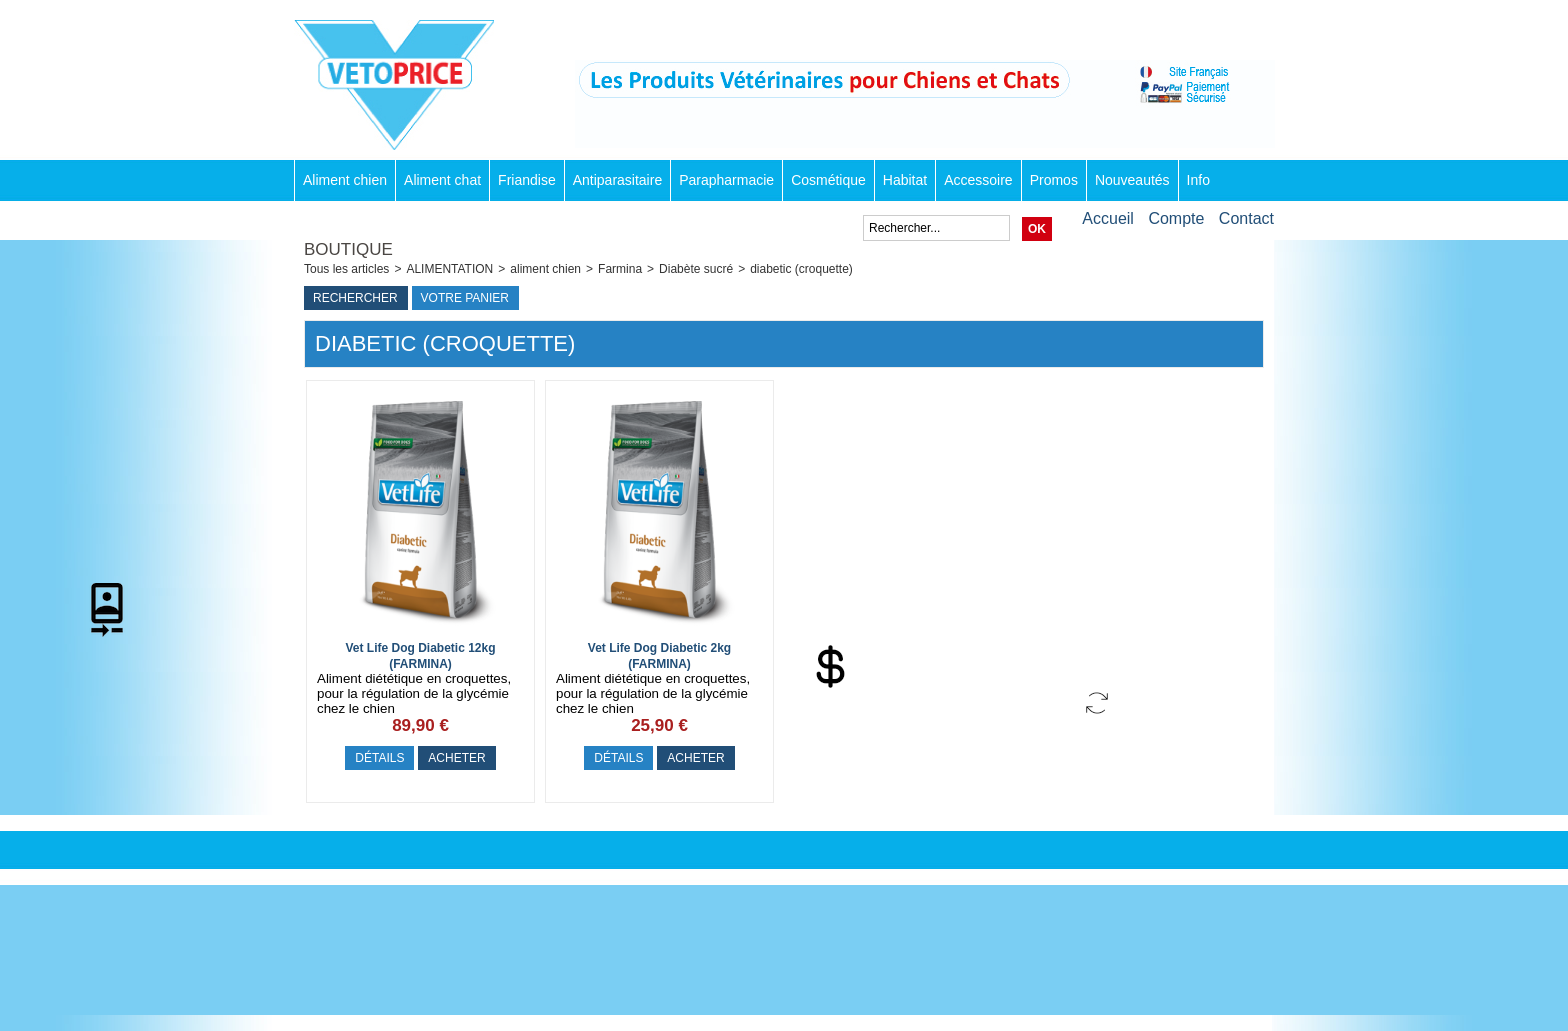 The width and height of the screenshot is (1568, 1031). What do you see at coordinates (1097, 703) in the screenshot?
I see `refresh or reload content` at bounding box center [1097, 703].